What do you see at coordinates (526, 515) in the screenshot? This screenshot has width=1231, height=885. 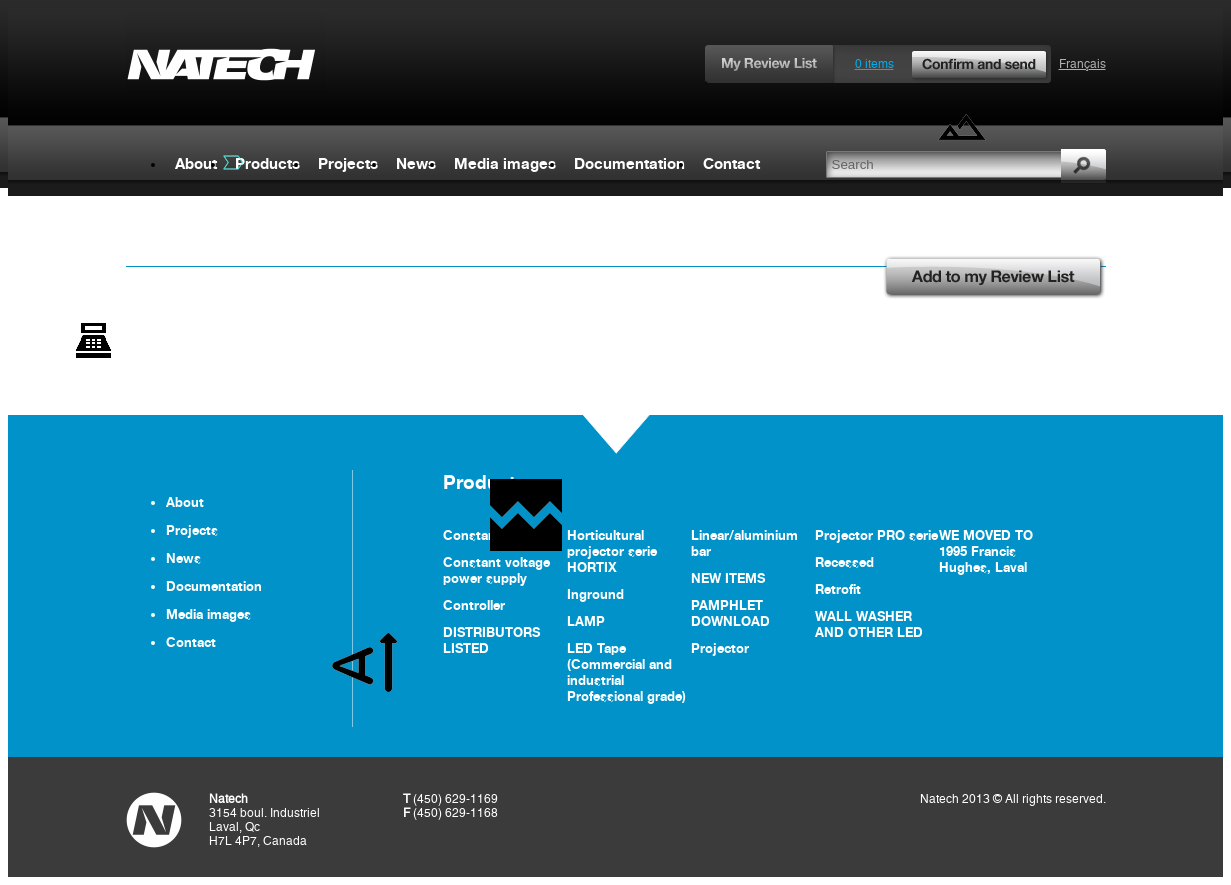 I see `indicates image failed to load` at bounding box center [526, 515].